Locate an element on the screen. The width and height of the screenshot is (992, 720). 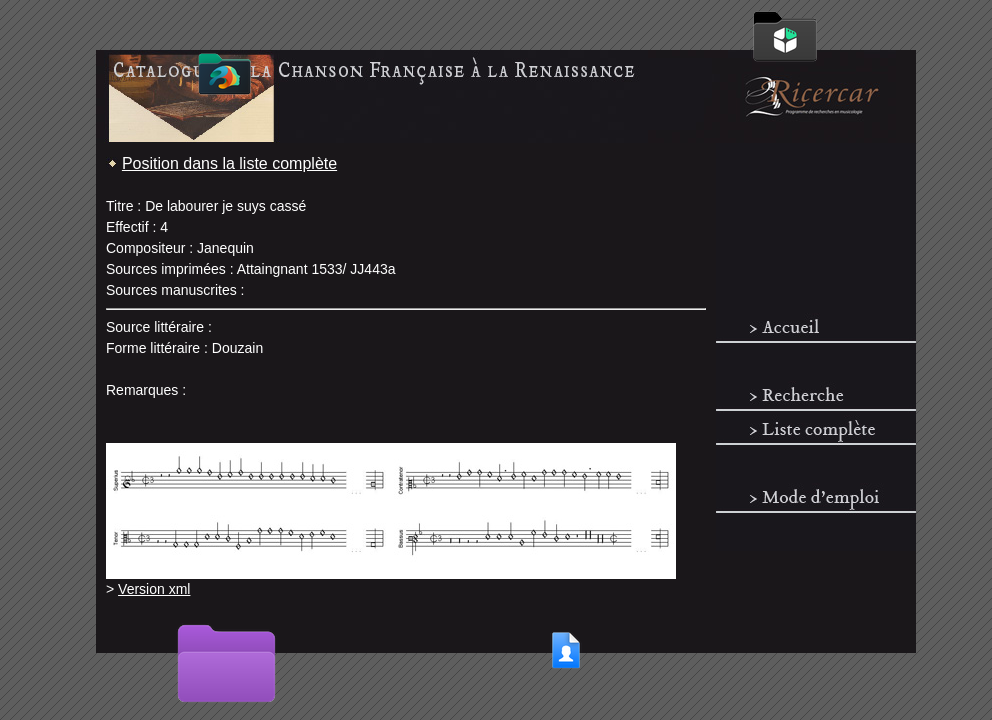
open a contact file is located at coordinates (566, 651).